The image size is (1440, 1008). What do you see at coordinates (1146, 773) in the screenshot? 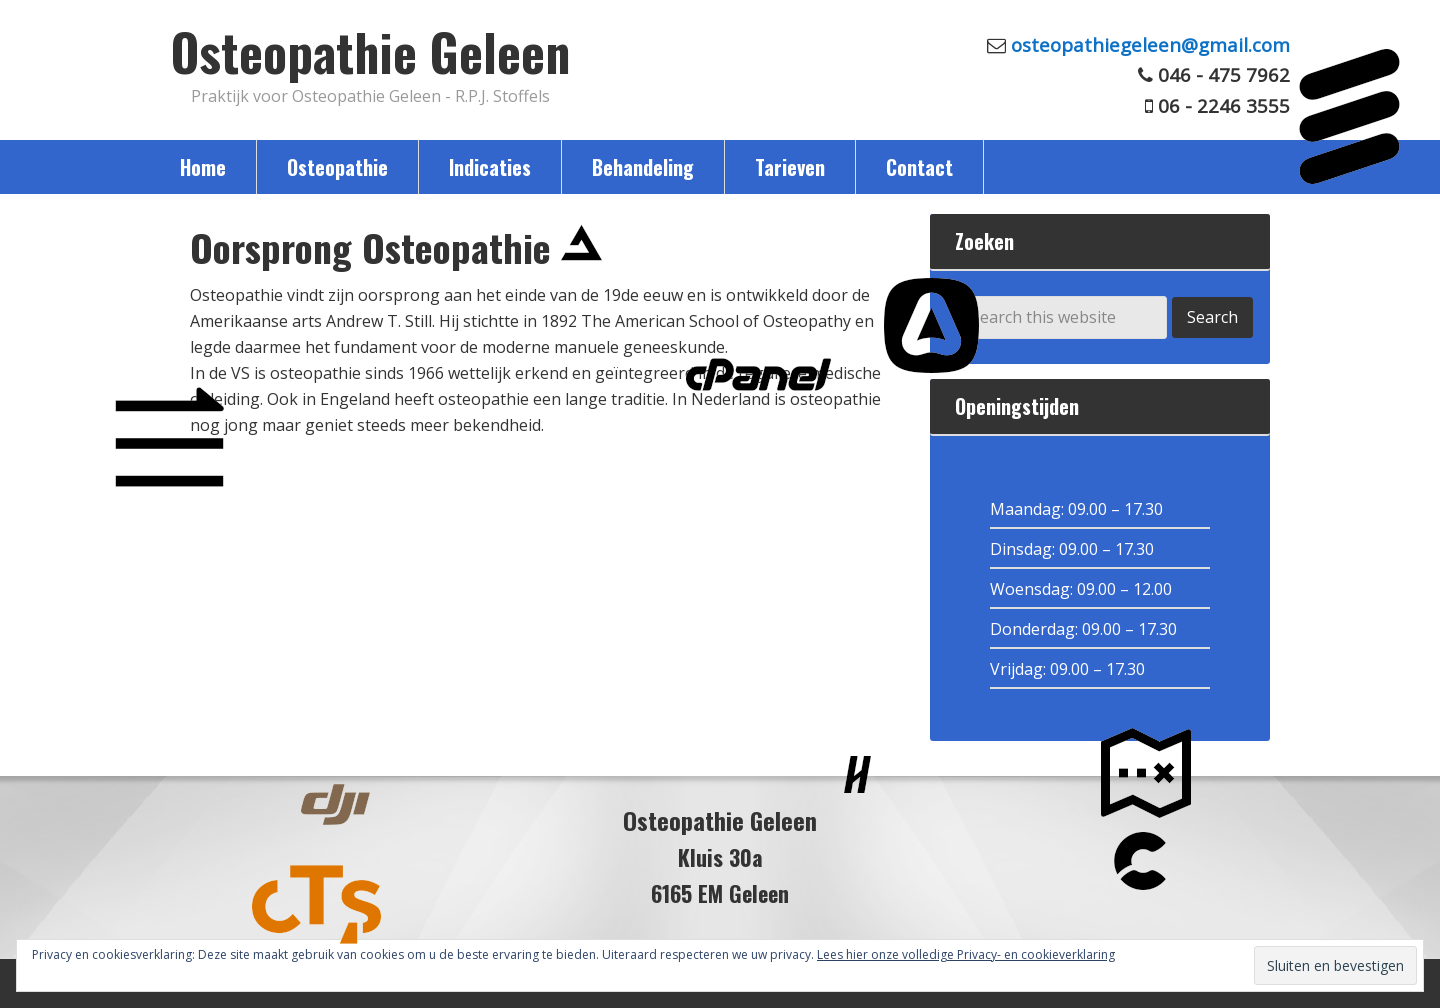
I see `view treasure map or hidden location` at bounding box center [1146, 773].